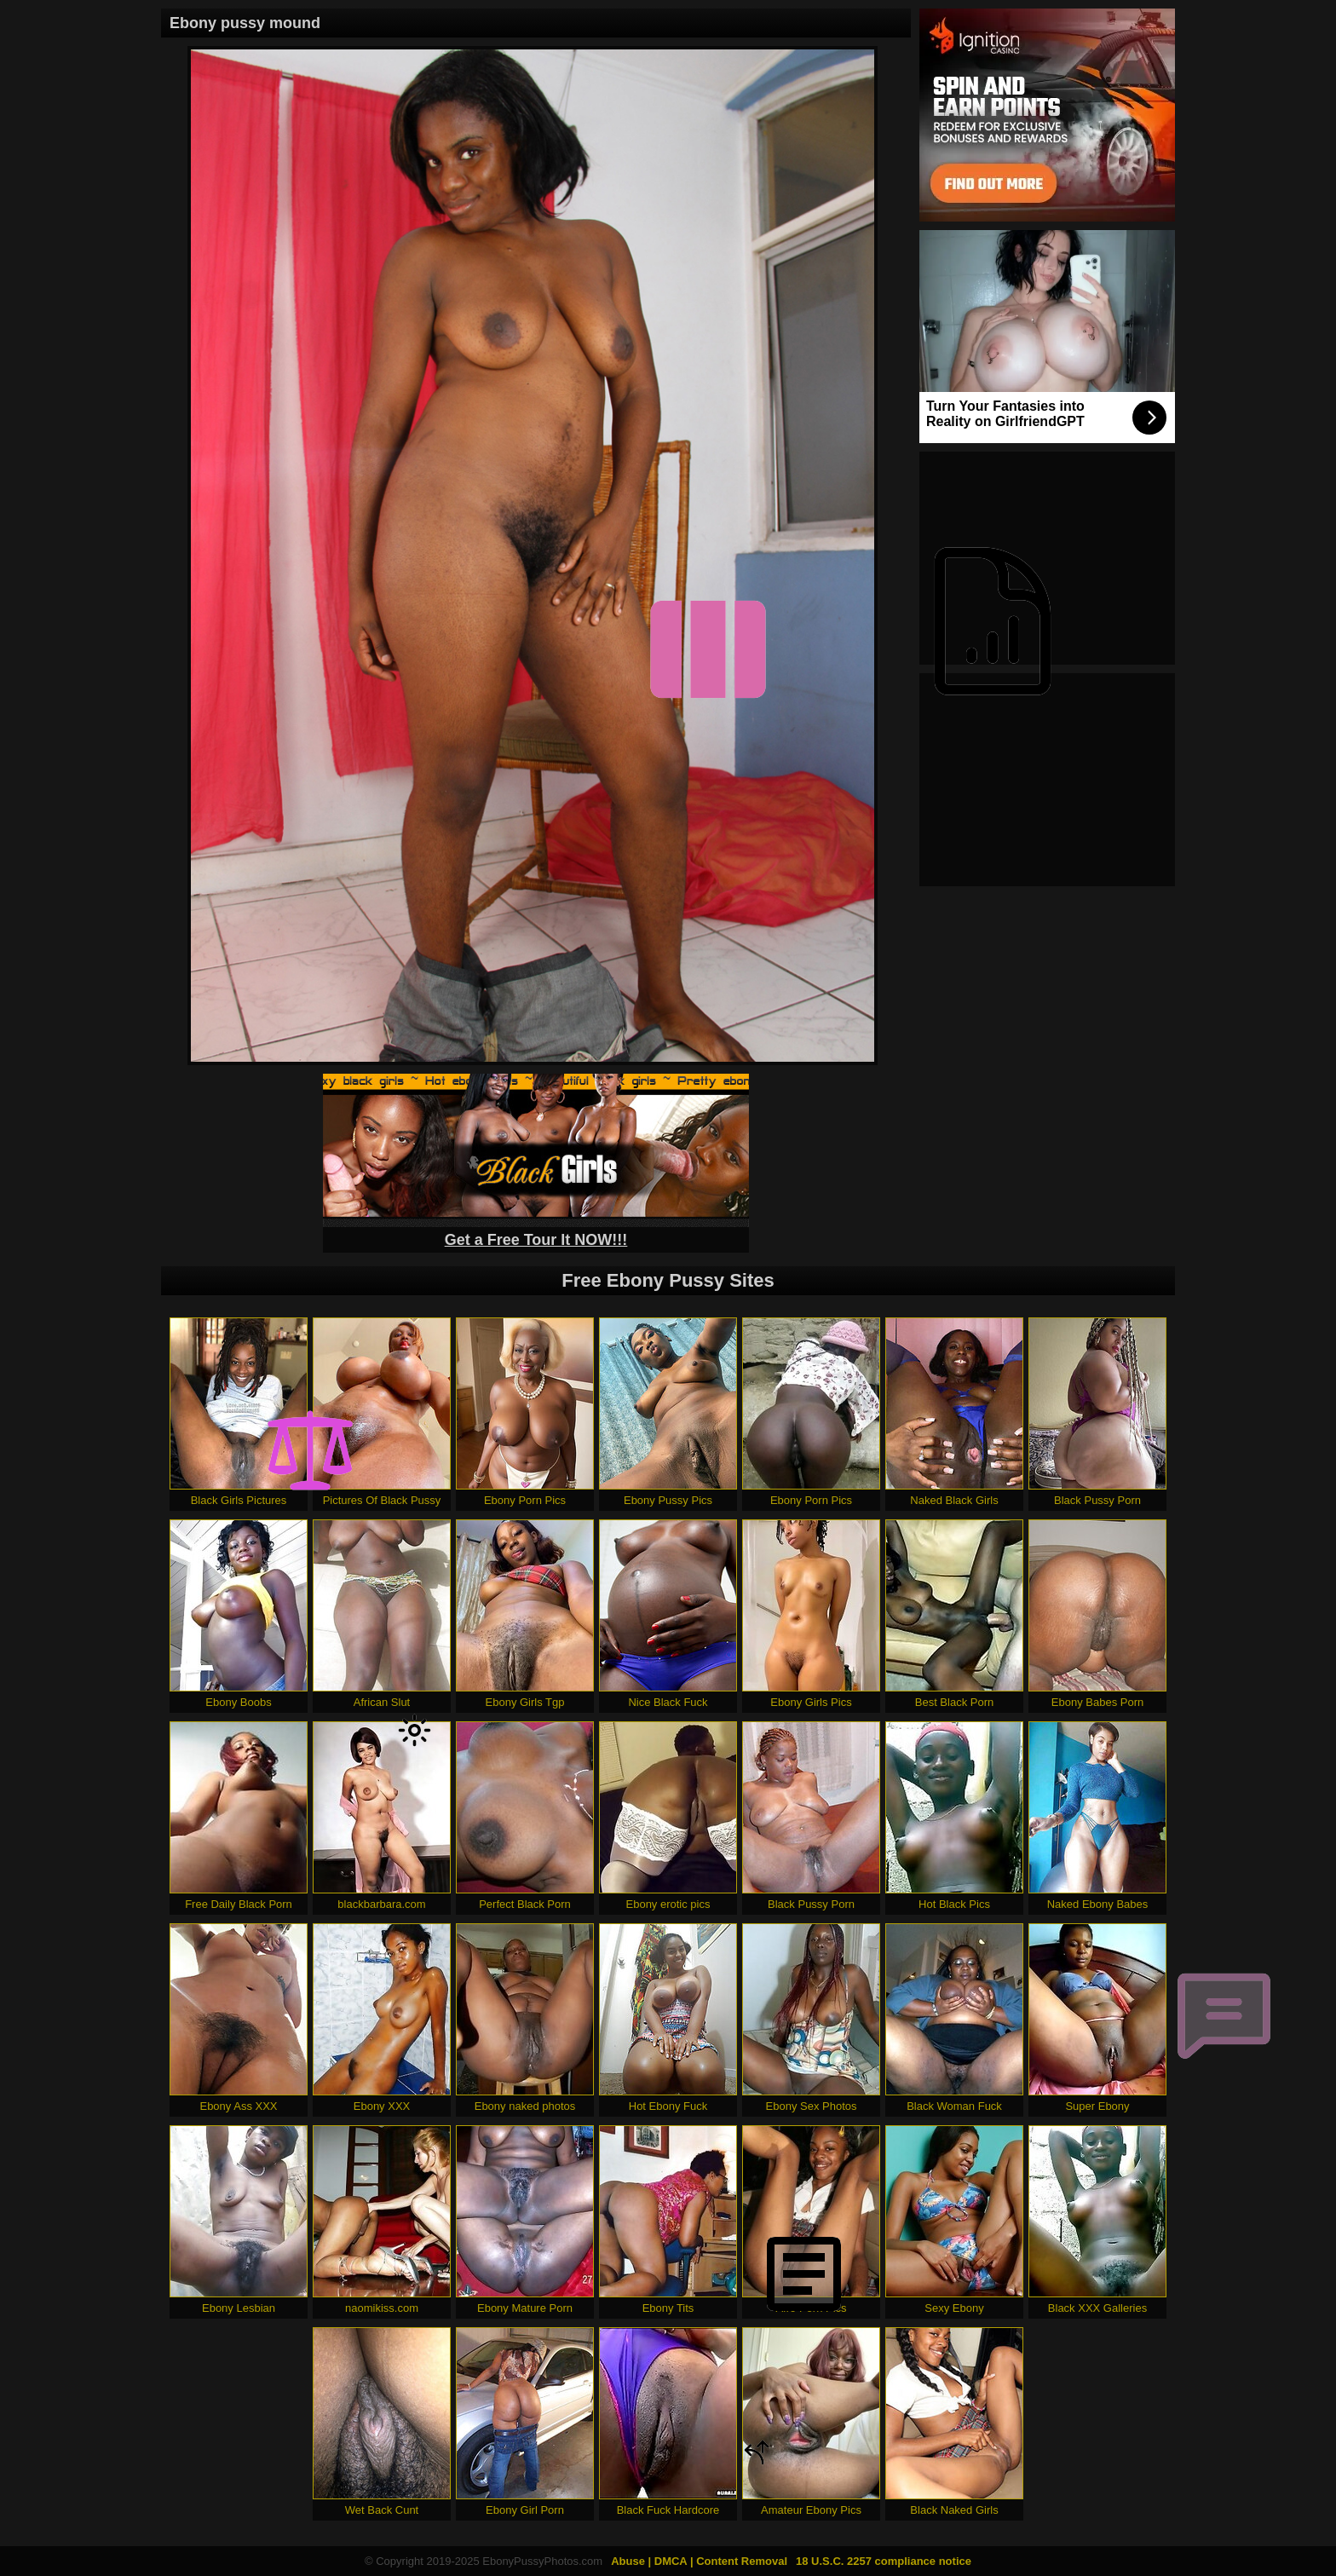 This screenshot has height=2576, width=1336. I want to click on switch to column view layout, so click(708, 649).